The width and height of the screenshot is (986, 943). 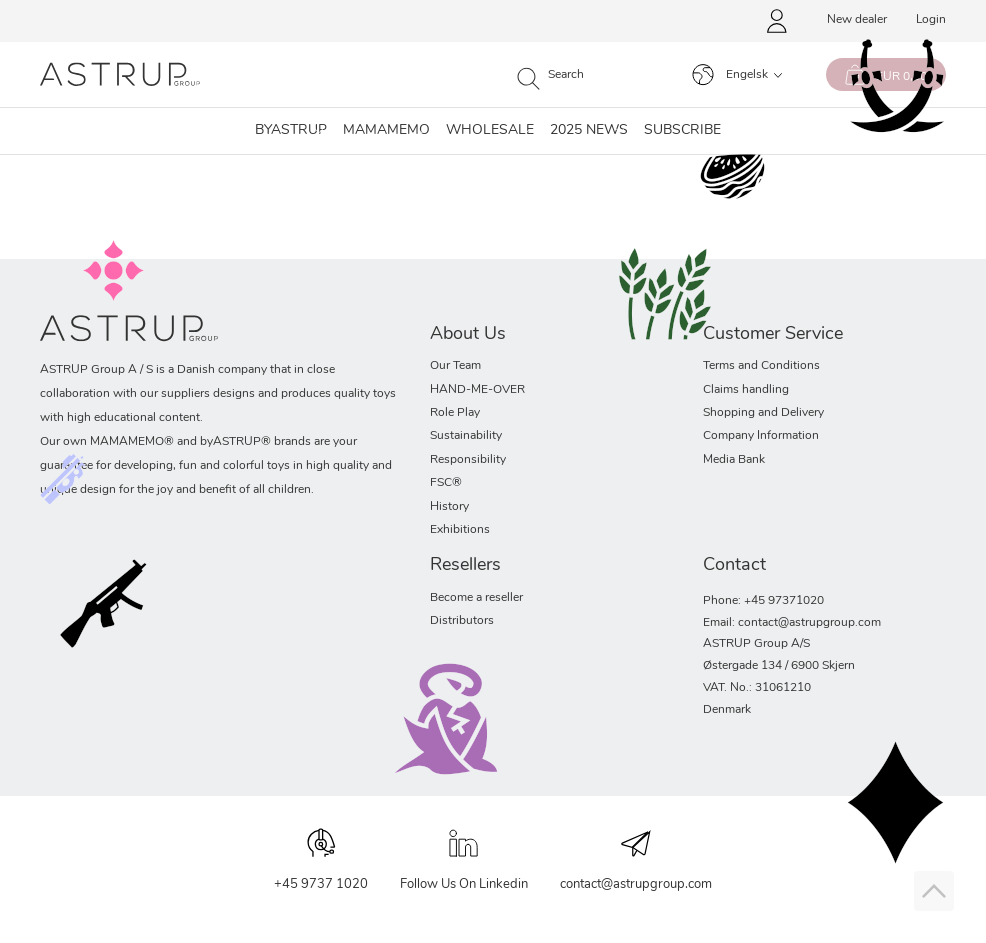 What do you see at coordinates (665, 294) in the screenshot?
I see `indicates grain or wheat resource in a farming game` at bounding box center [665, 294].